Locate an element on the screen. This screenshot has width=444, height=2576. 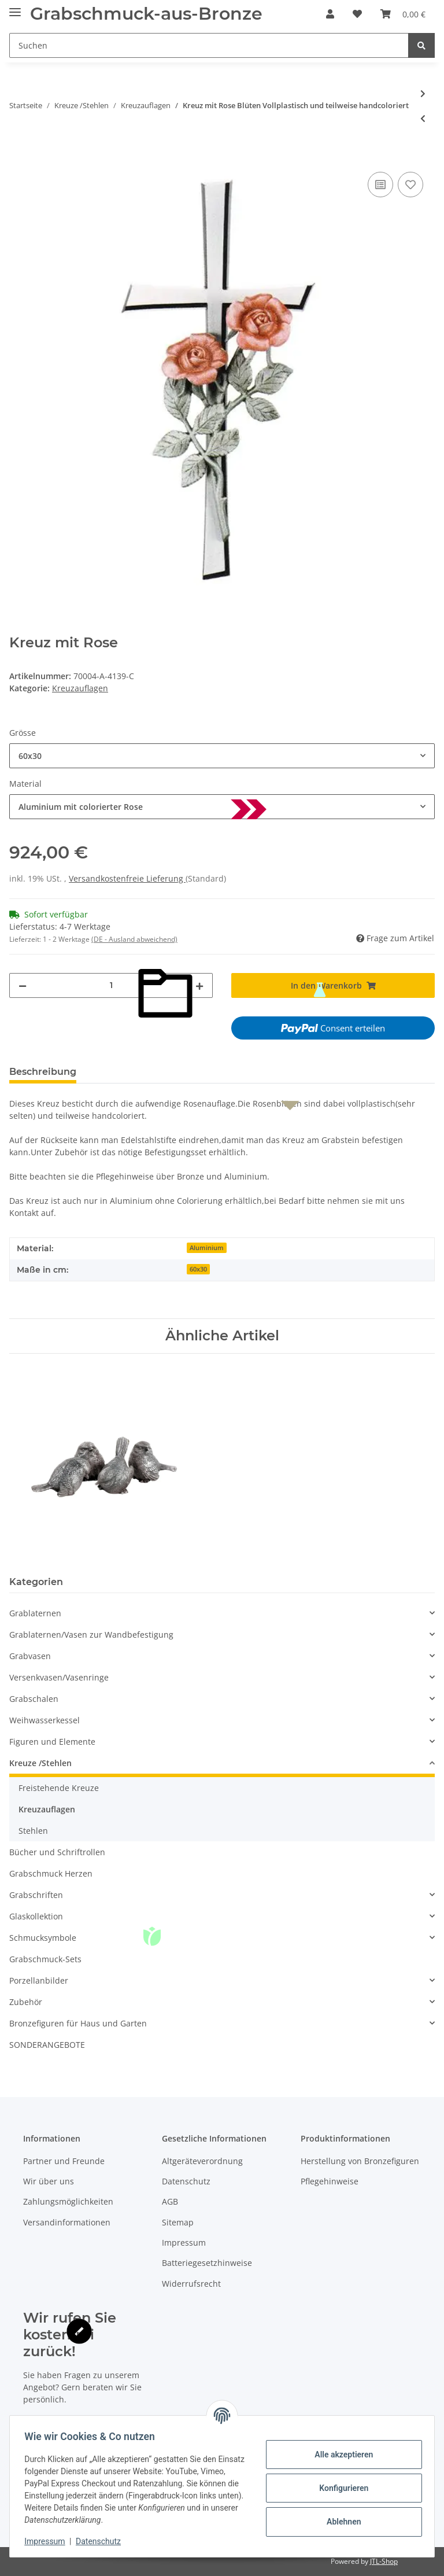
inertia.js framework logo is located at coordinates (249, 809).